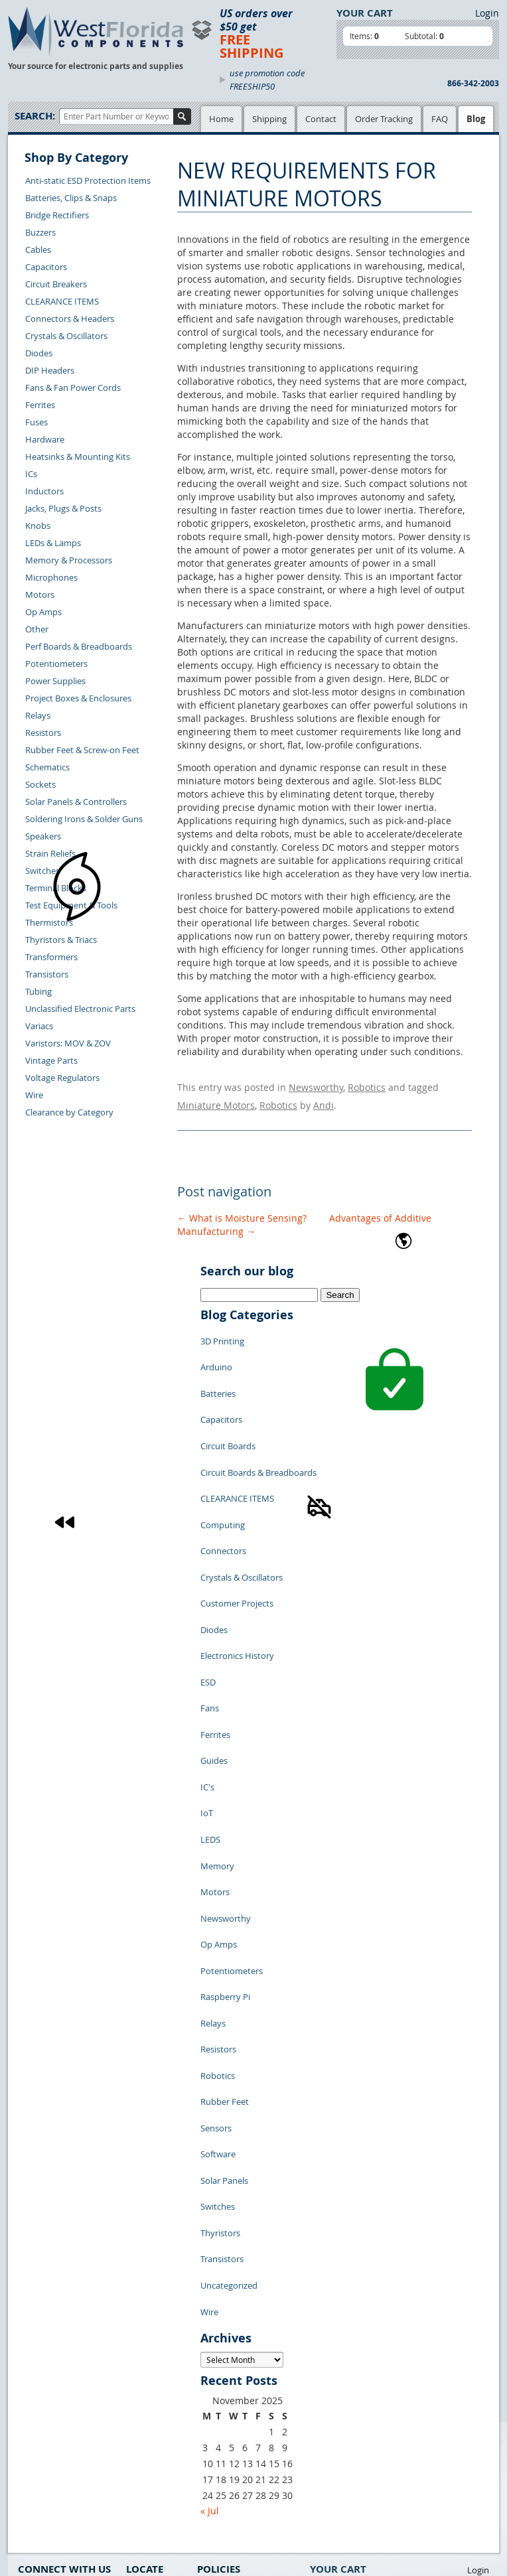 This screenshot has height=2576, width=507. What do you see at coordinates (319, 1507) in the screenshot?
I see `vehicle unavailable or disabled` at bounding box center [319, 1507].